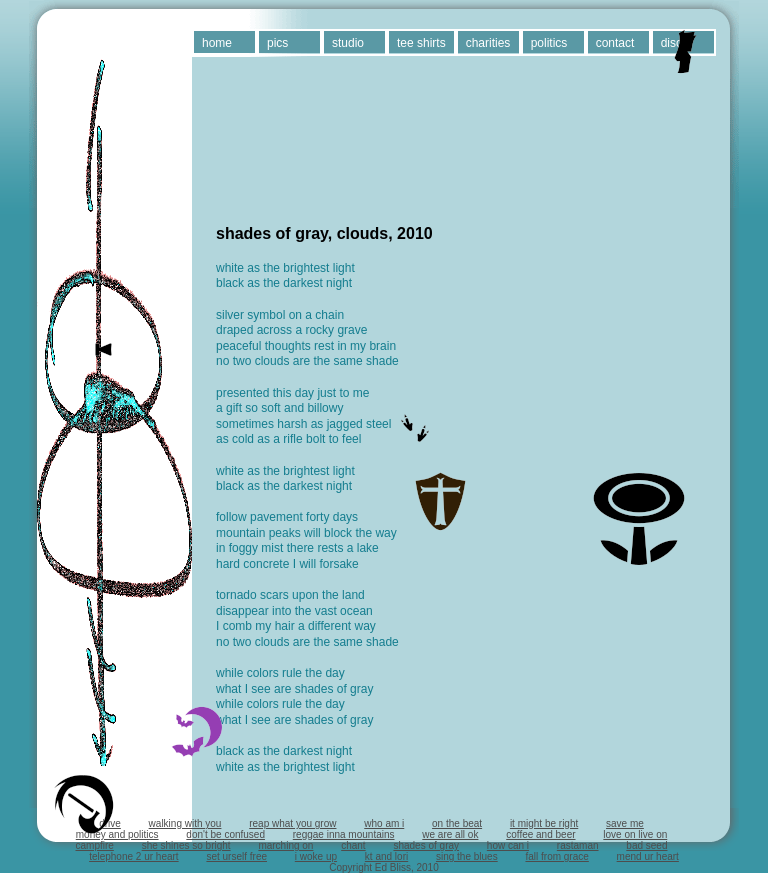 Image resolution: width=768 pixels, height=873 pixels. Describe the element at coordinates (415, 428) in the screenshot. I see `indicates dinosaur or velociraptor content in a game` at that location.